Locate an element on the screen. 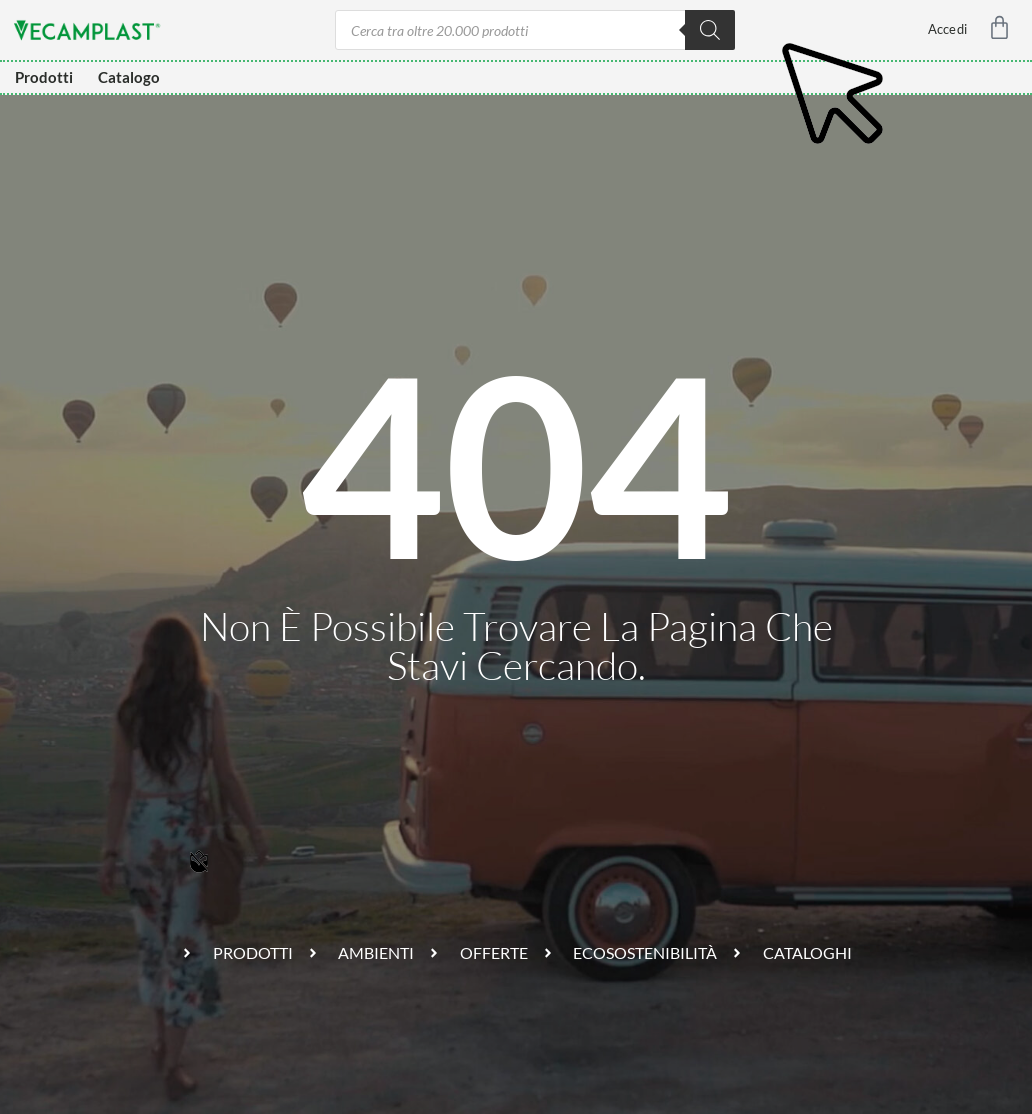 The image size is (1032, 1114). mouse pointer or cursor indicator is located at coordinates (832, 93).